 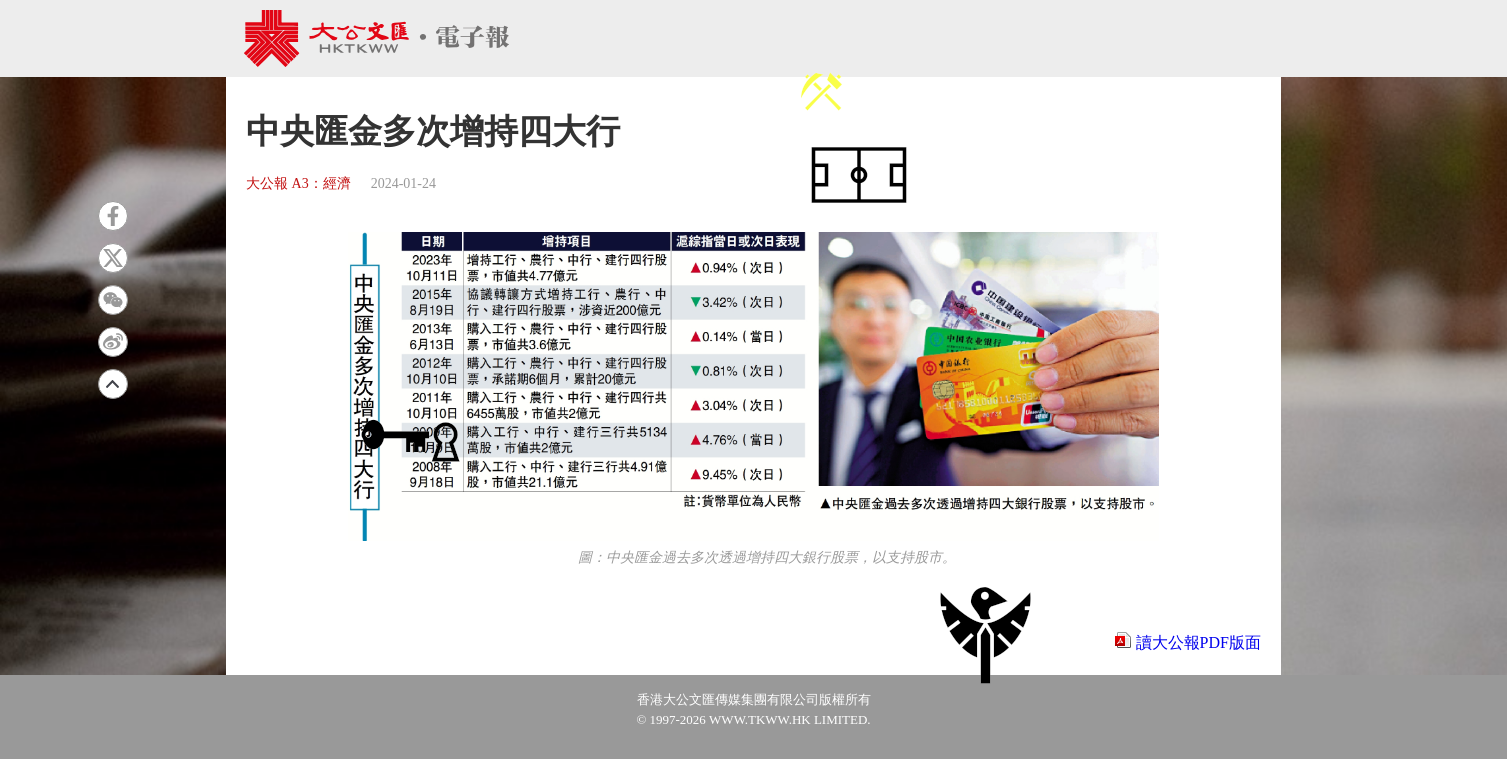 I want to click on unlock a secured item or feature, so click(x=410, y=440).